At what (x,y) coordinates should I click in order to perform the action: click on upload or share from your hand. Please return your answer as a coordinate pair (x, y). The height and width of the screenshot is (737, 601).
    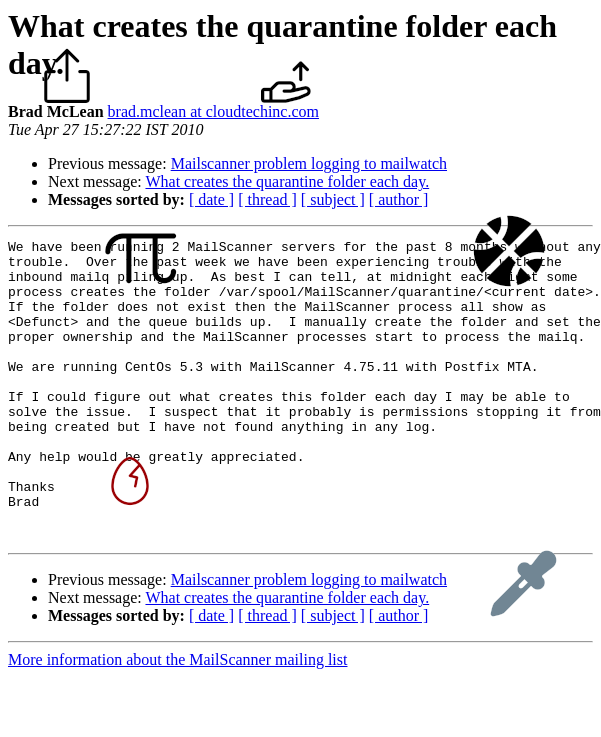
    Looking at the image, I should click on (287, 84).